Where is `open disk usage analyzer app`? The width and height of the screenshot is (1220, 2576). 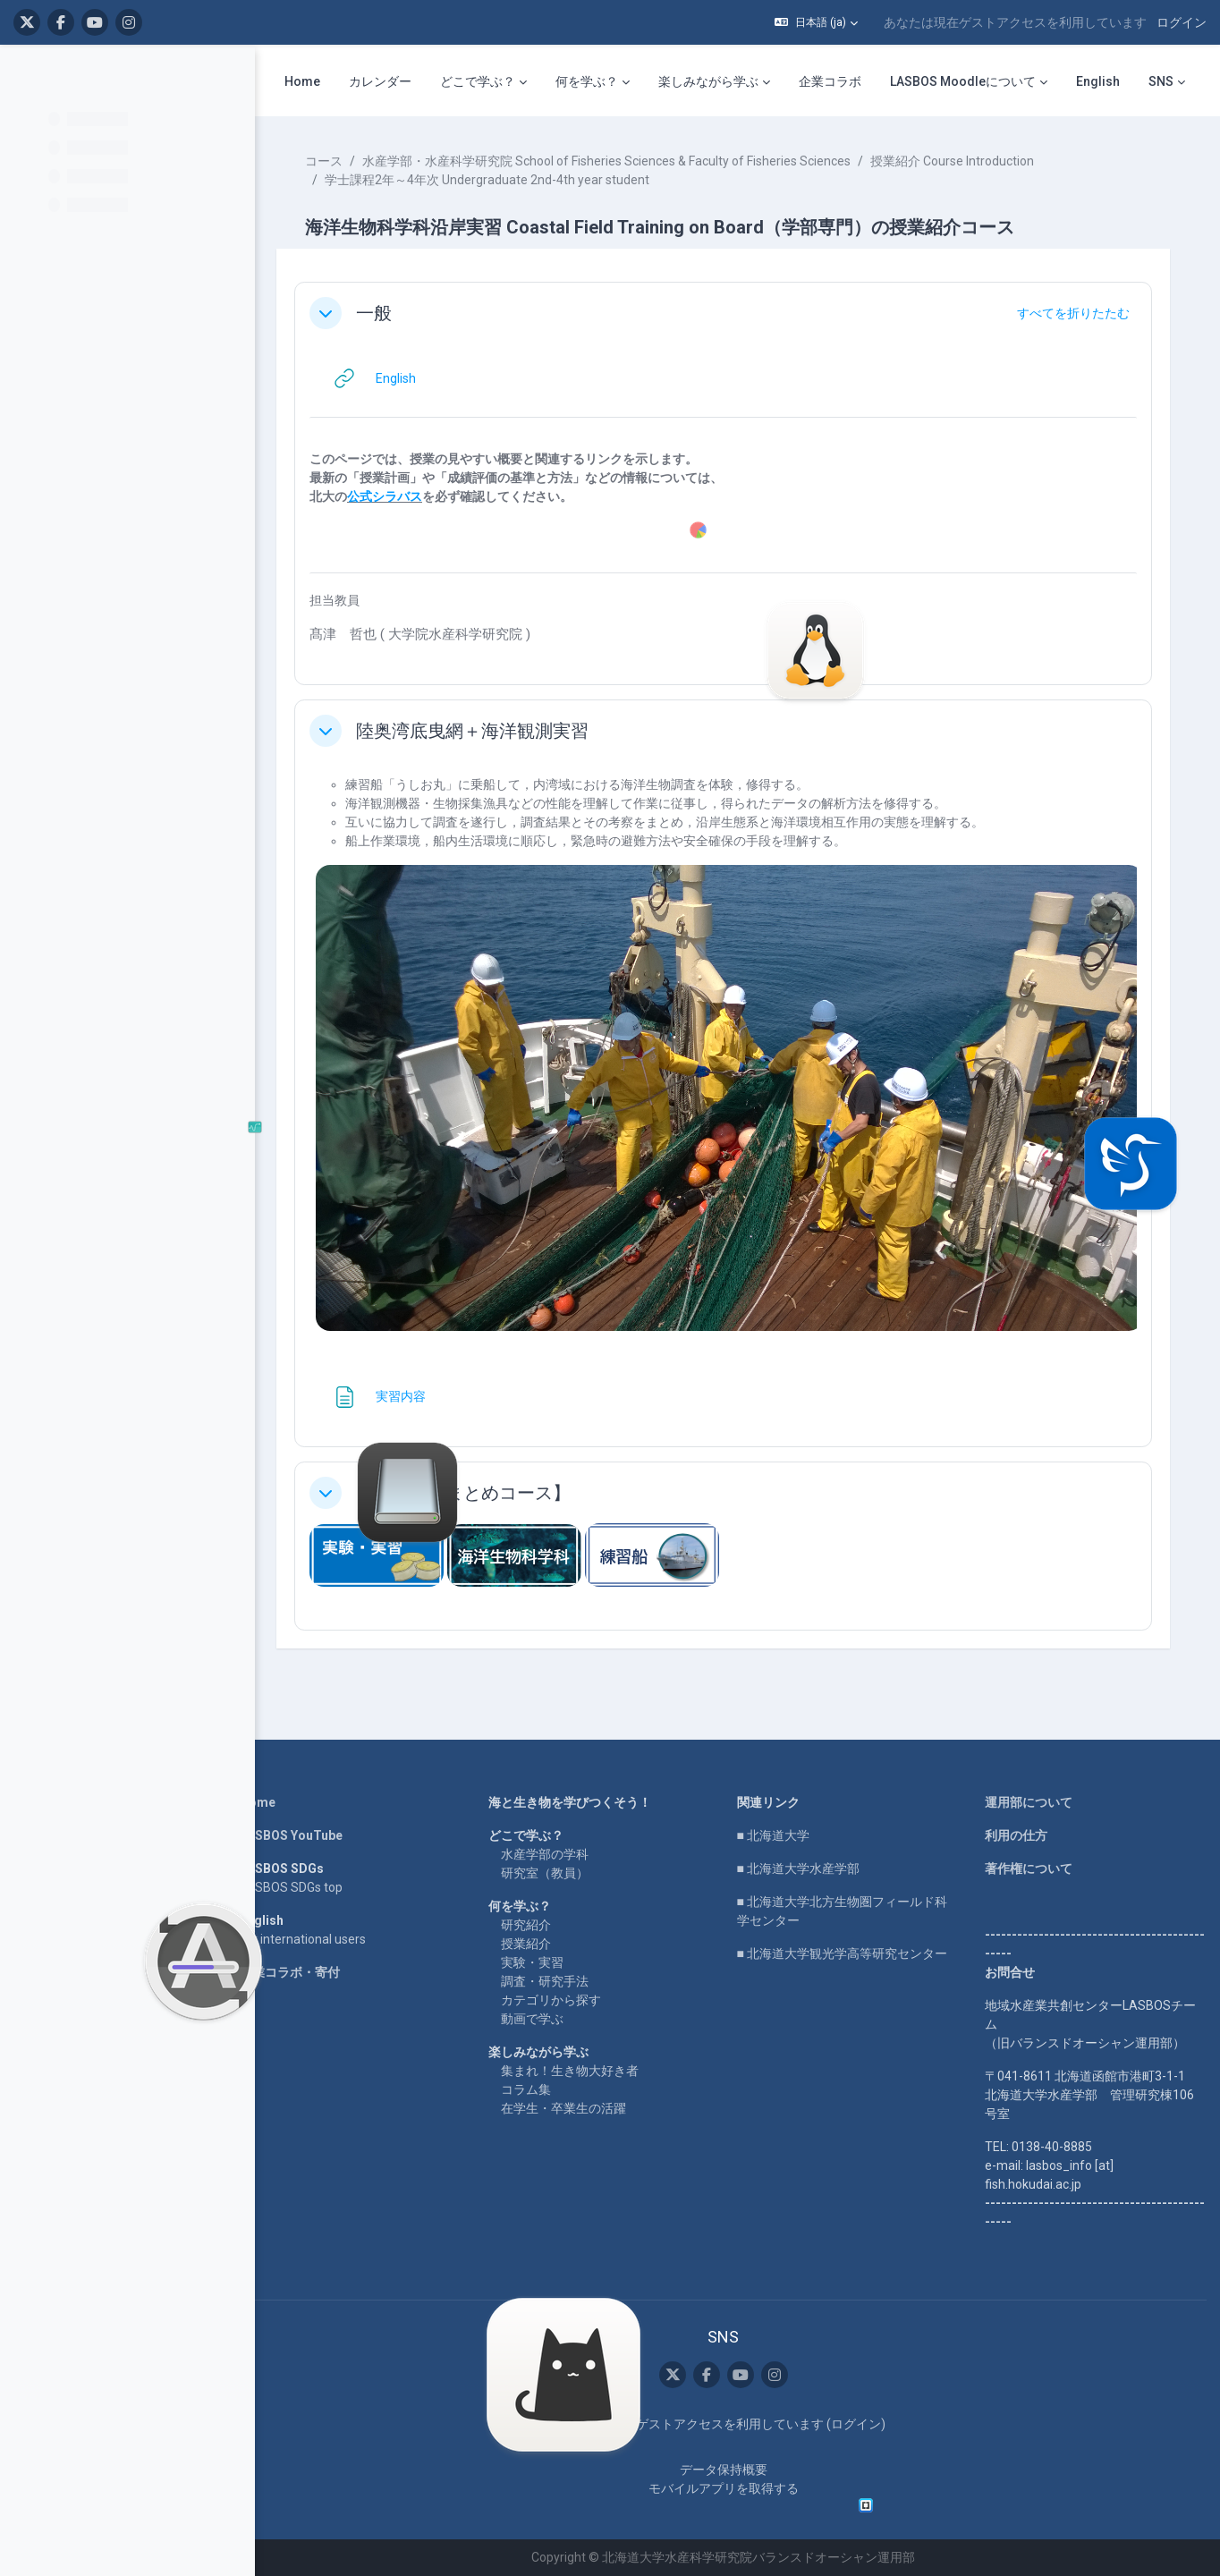
open disk usage analyzer app is located at coordinates (698, 530).